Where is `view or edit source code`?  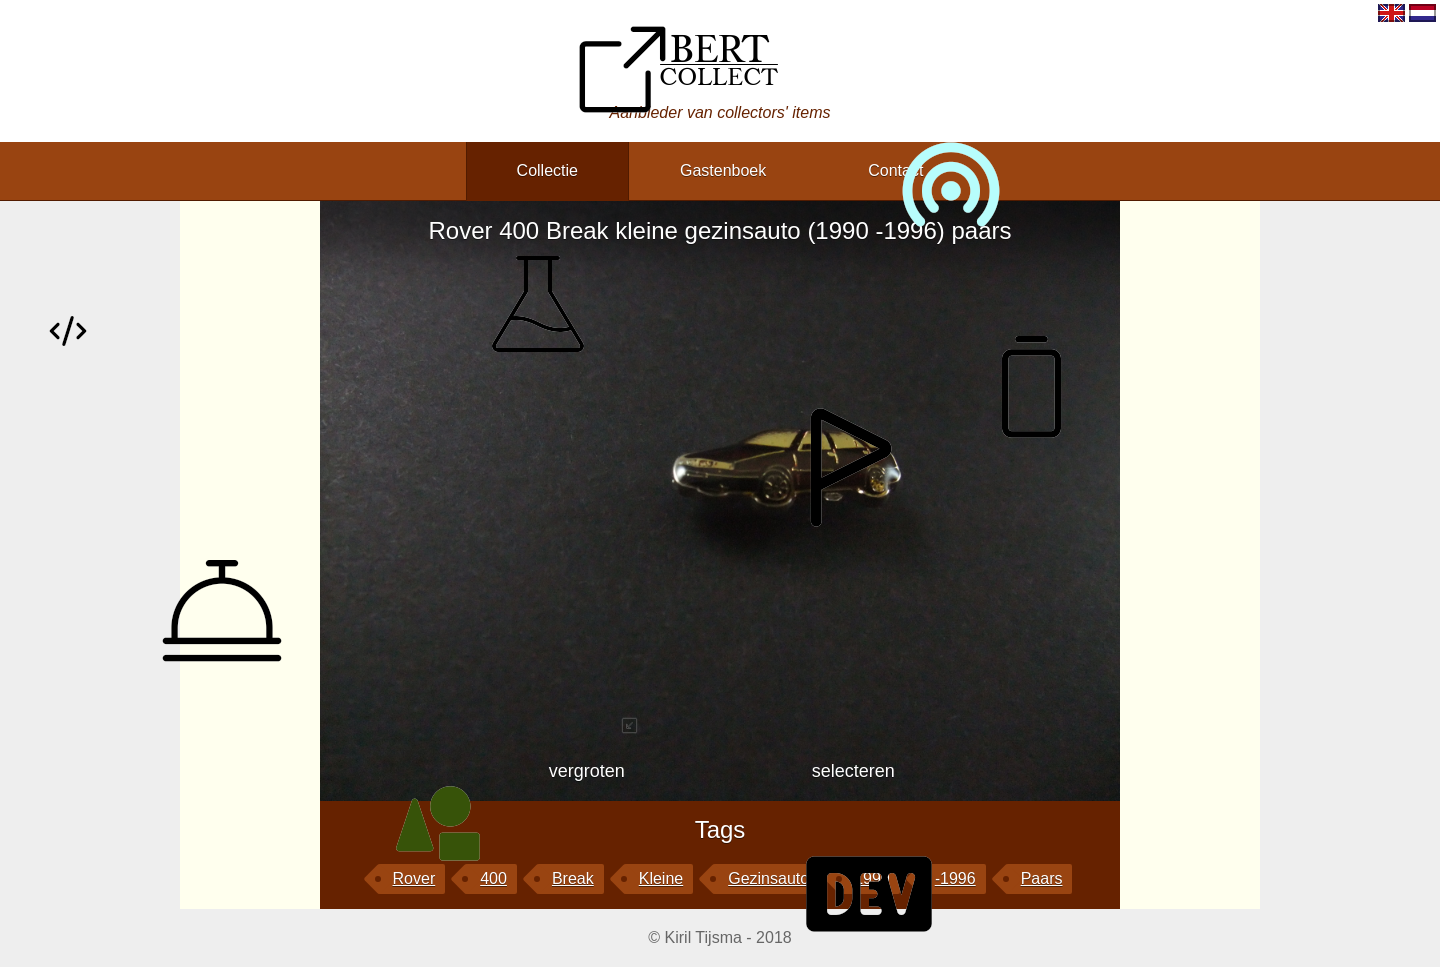 view or edit source code is located at coordinates (68, 331).